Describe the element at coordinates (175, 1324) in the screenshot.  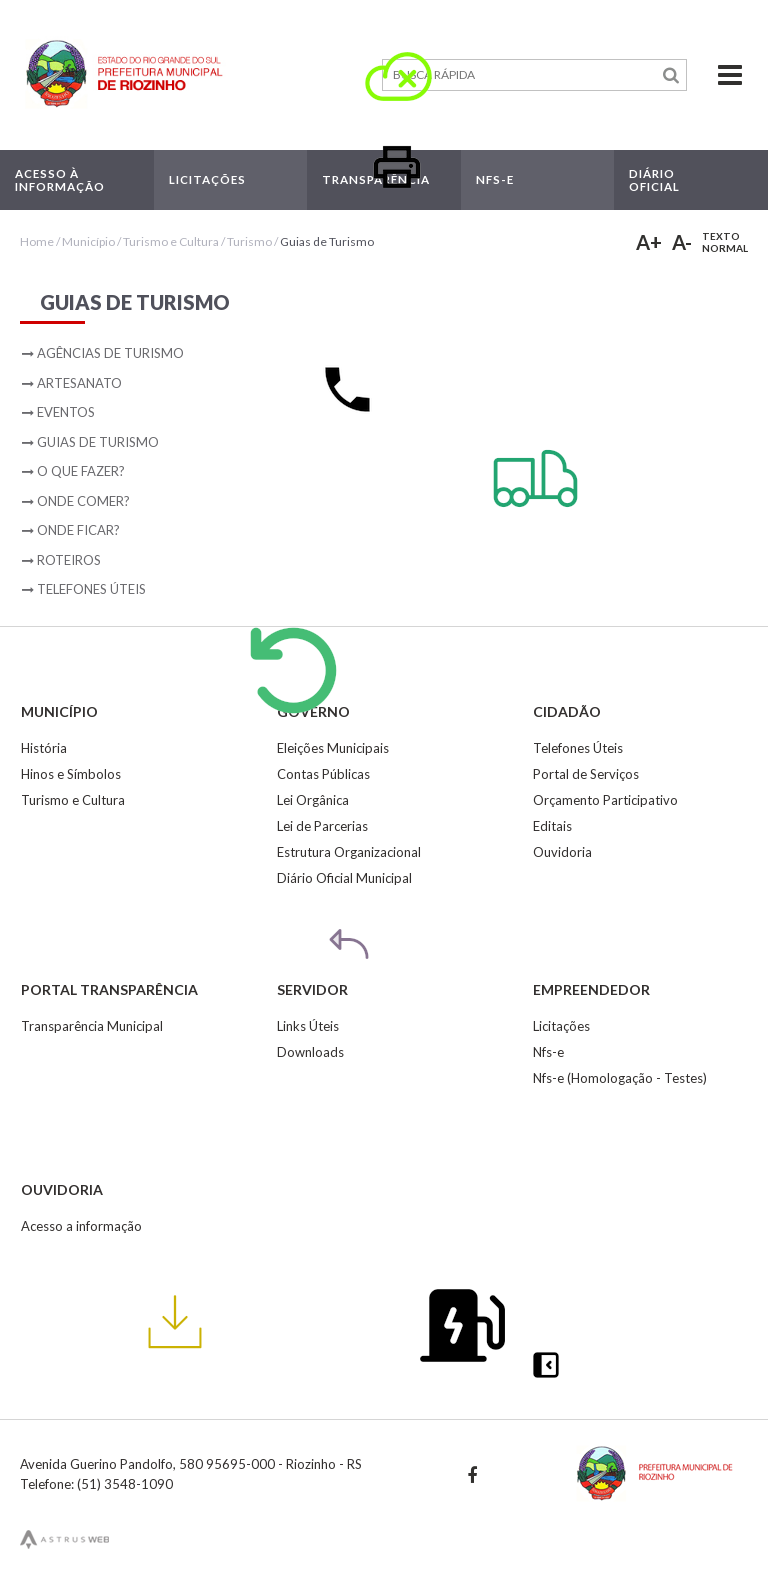
I see `download a file` at that location.